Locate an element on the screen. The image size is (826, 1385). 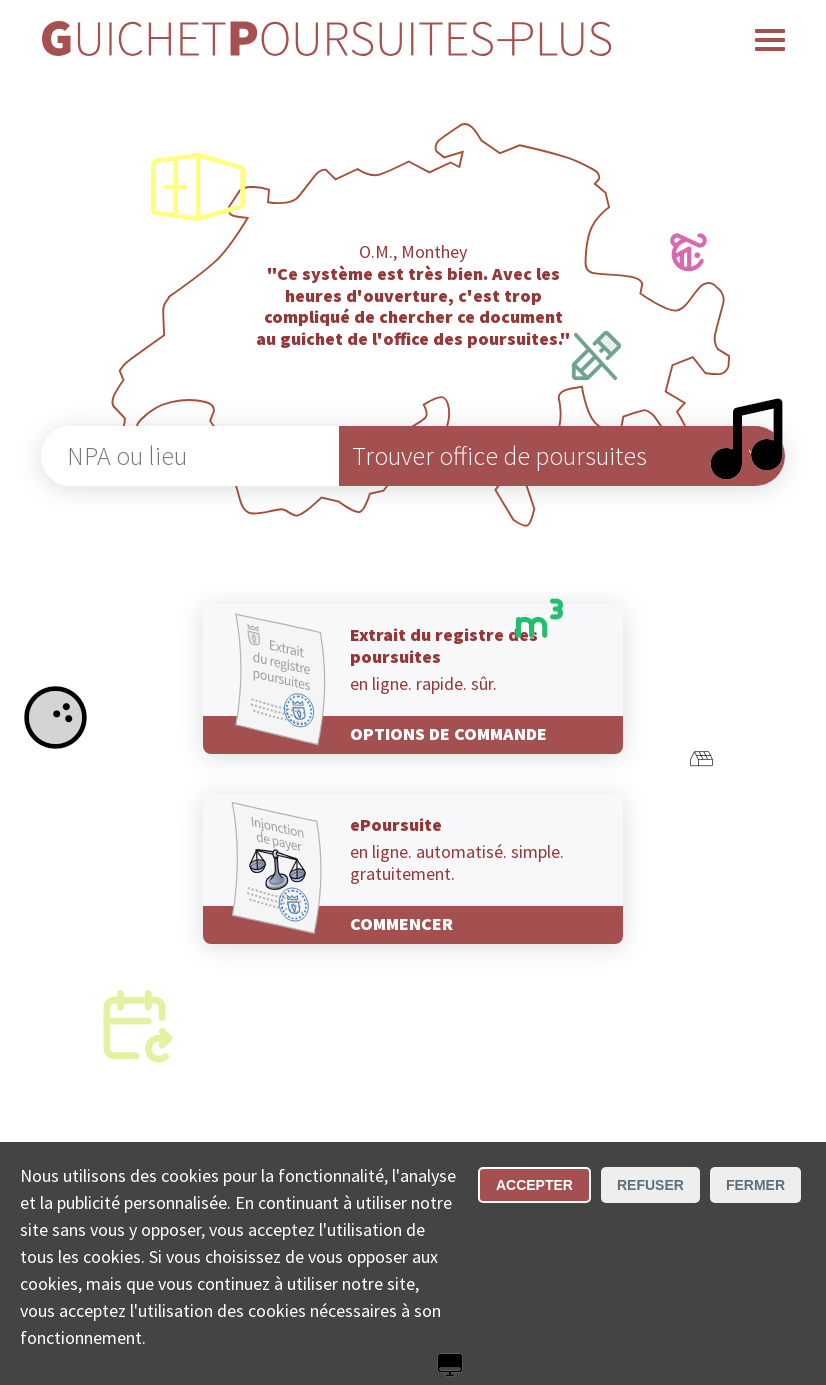
view shipping or freight details is located at coordinates (198, 187).